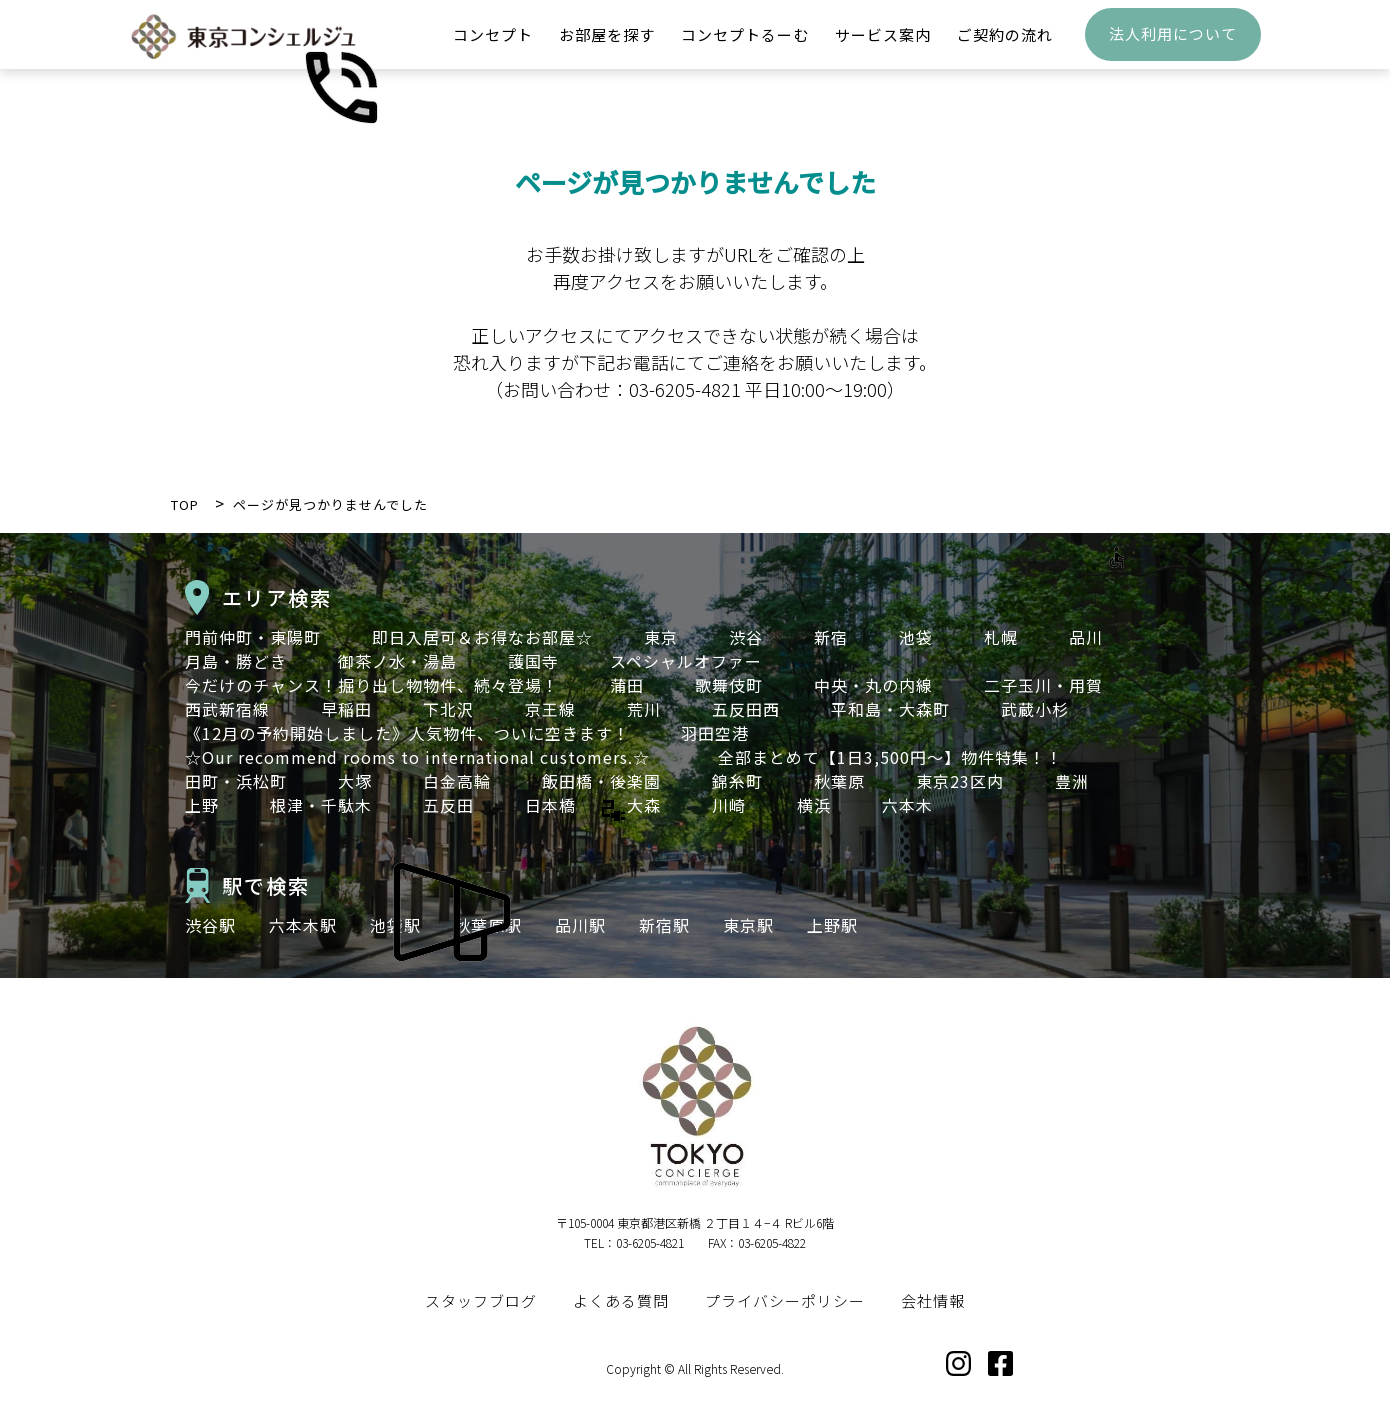  What do you see at coordinates (1116, 557) in the screenshot?
I see `indicates wheelchair accessibility` at bounding box center [1116, 557].